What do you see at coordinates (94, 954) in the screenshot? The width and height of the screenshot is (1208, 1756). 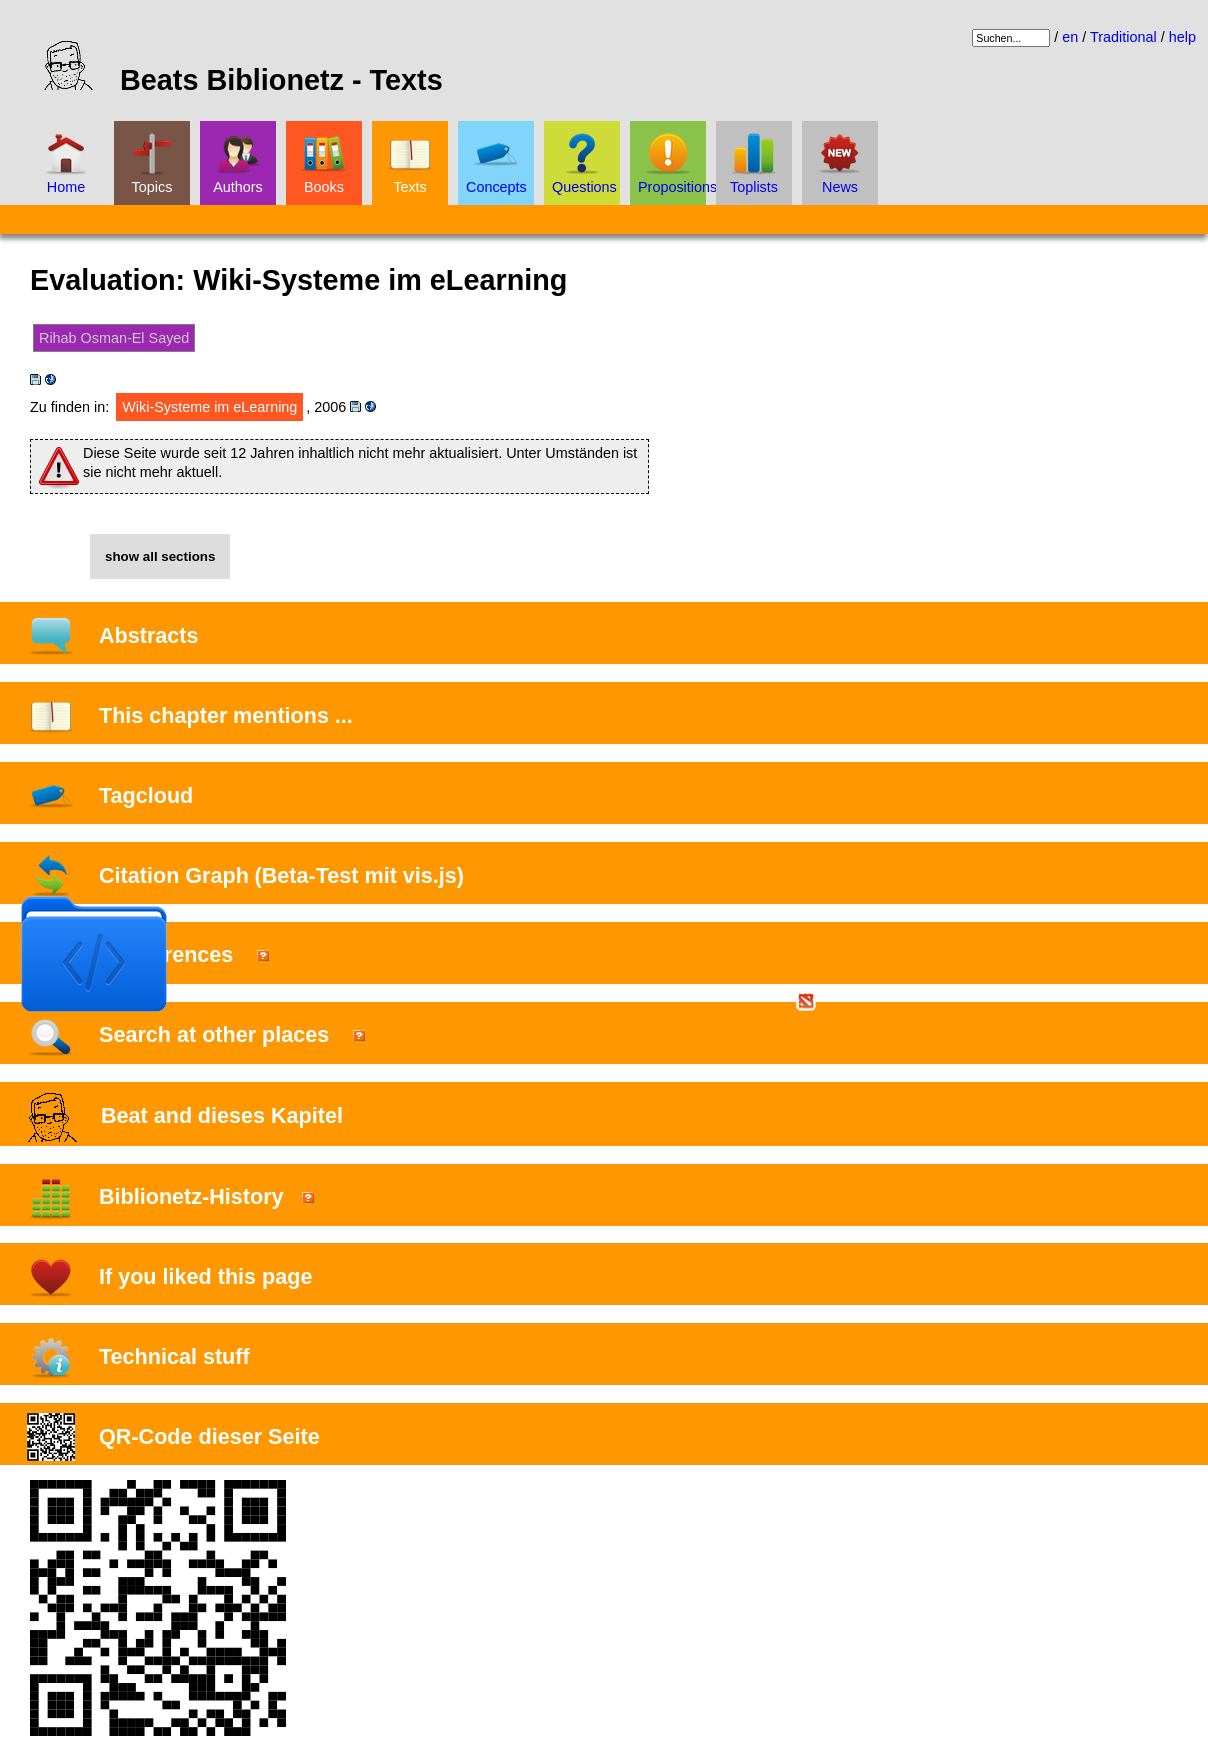 I see `open folder containing code or development files` at bounding box center [94, 954].